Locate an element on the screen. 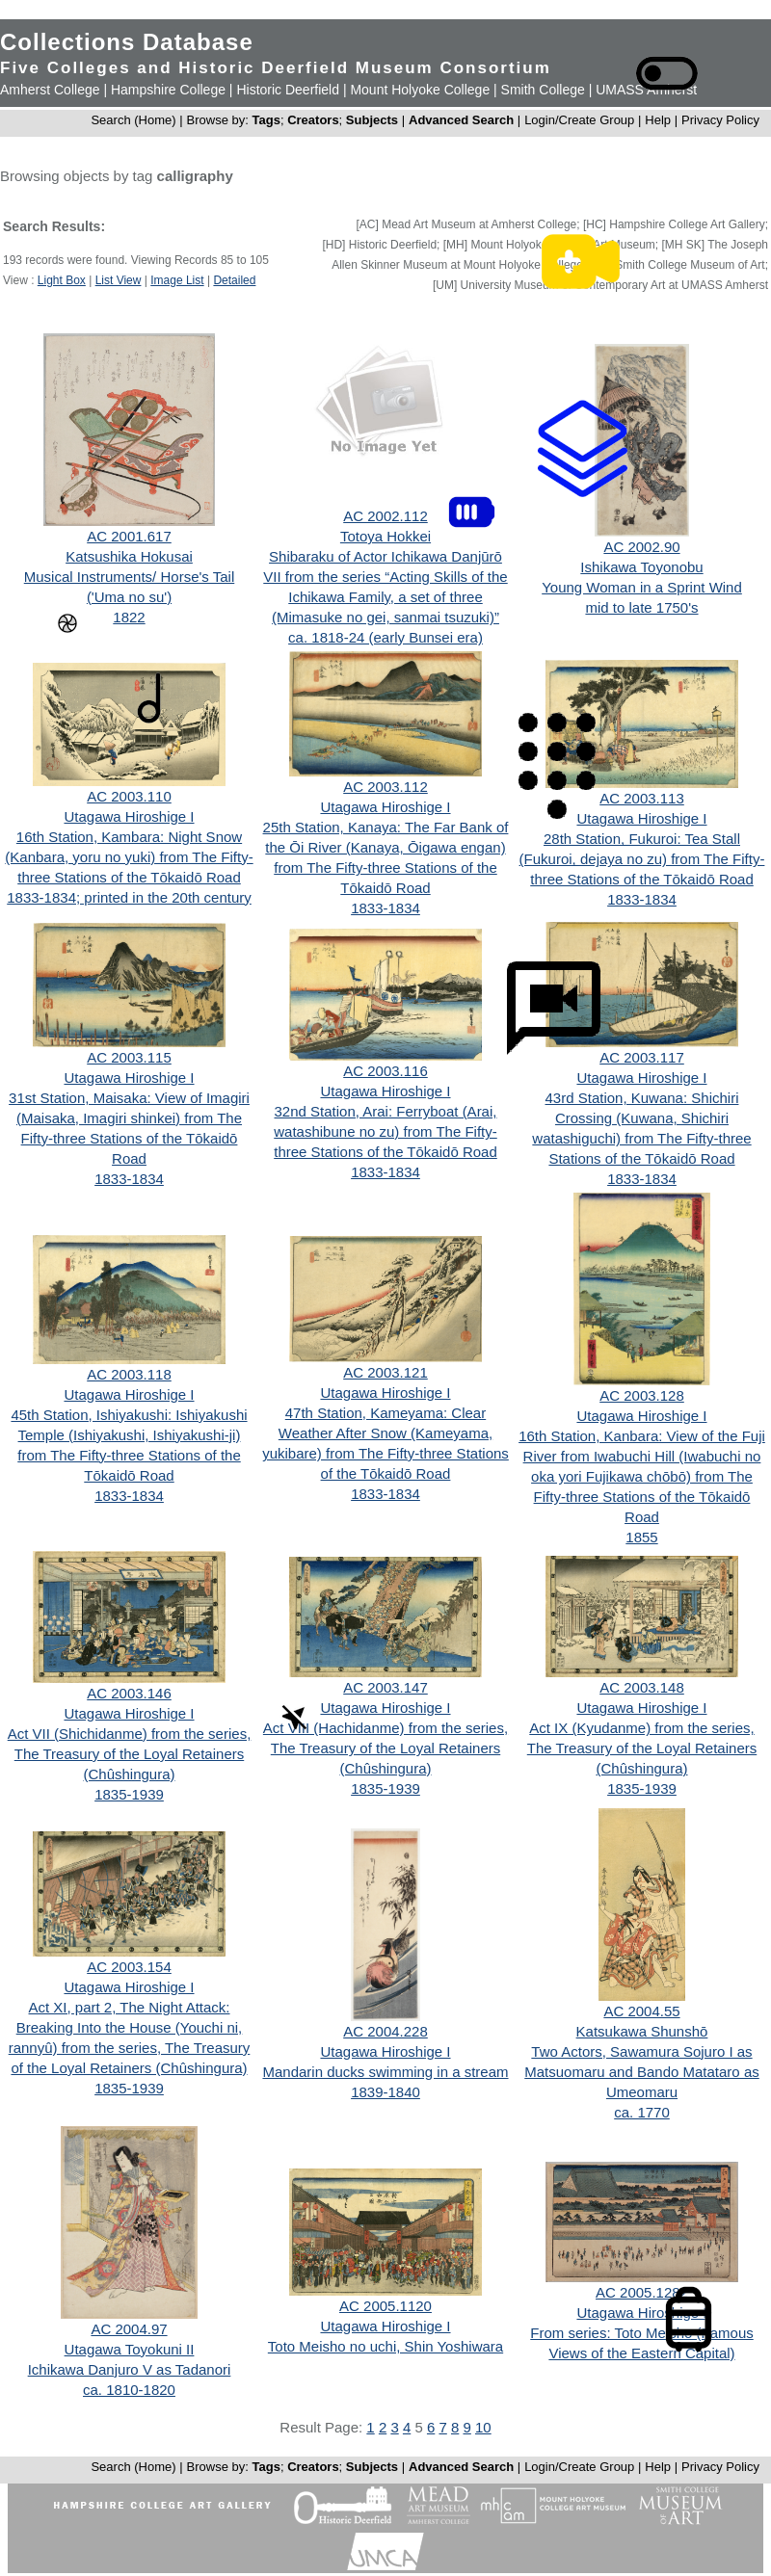 The height and width of the screenshot is (2576, 771). access travel or trip information is located at coordinates (688, 2319).